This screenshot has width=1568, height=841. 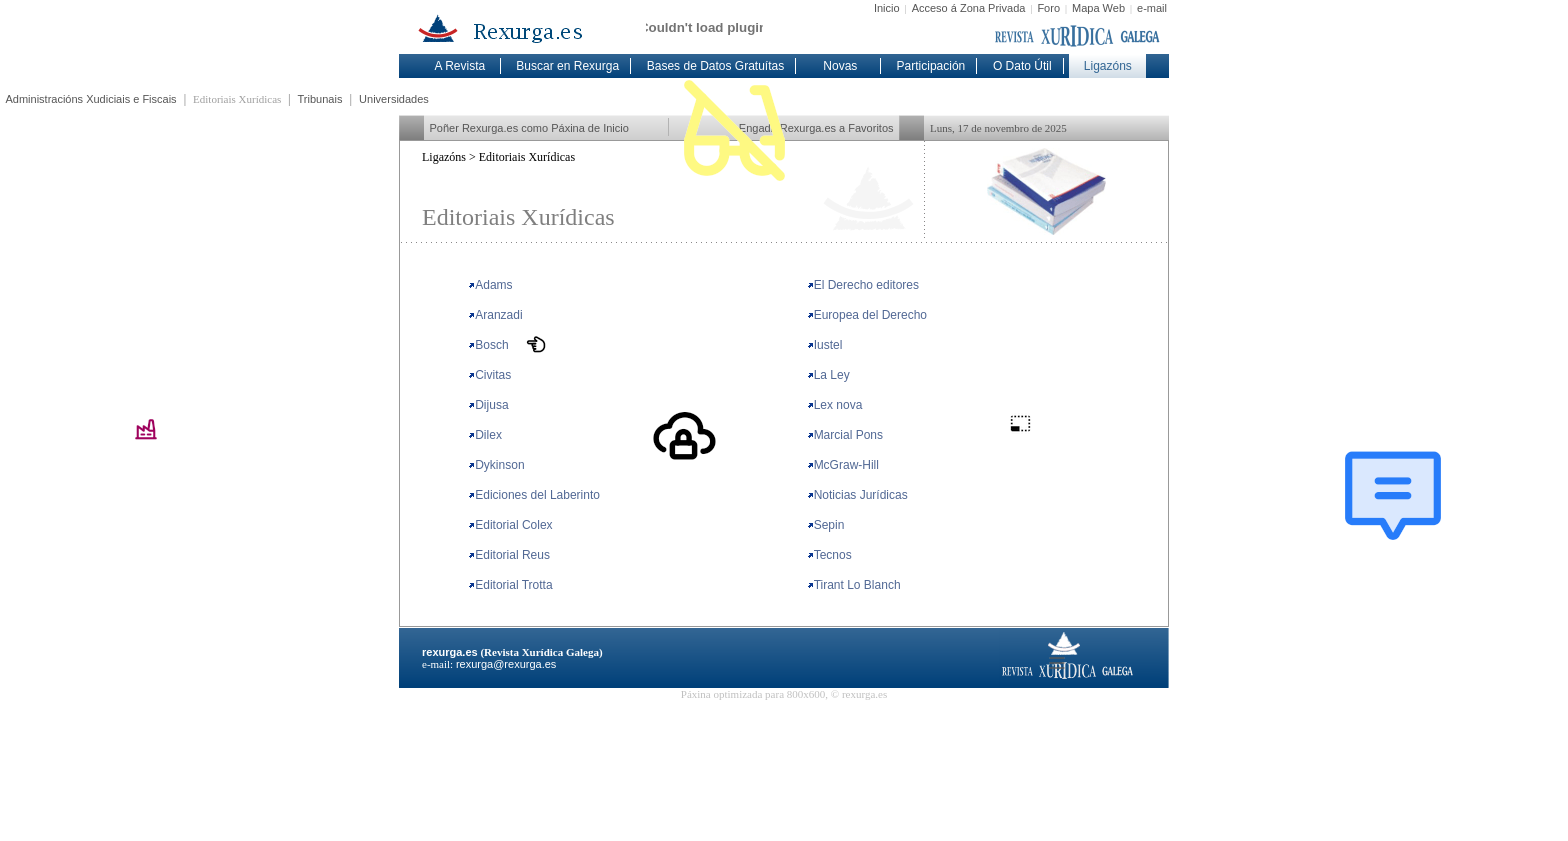 What do you see at coordinates (734, 130) in the screenshot?
I see `disable reading mode` at bounding box center [734, 130].